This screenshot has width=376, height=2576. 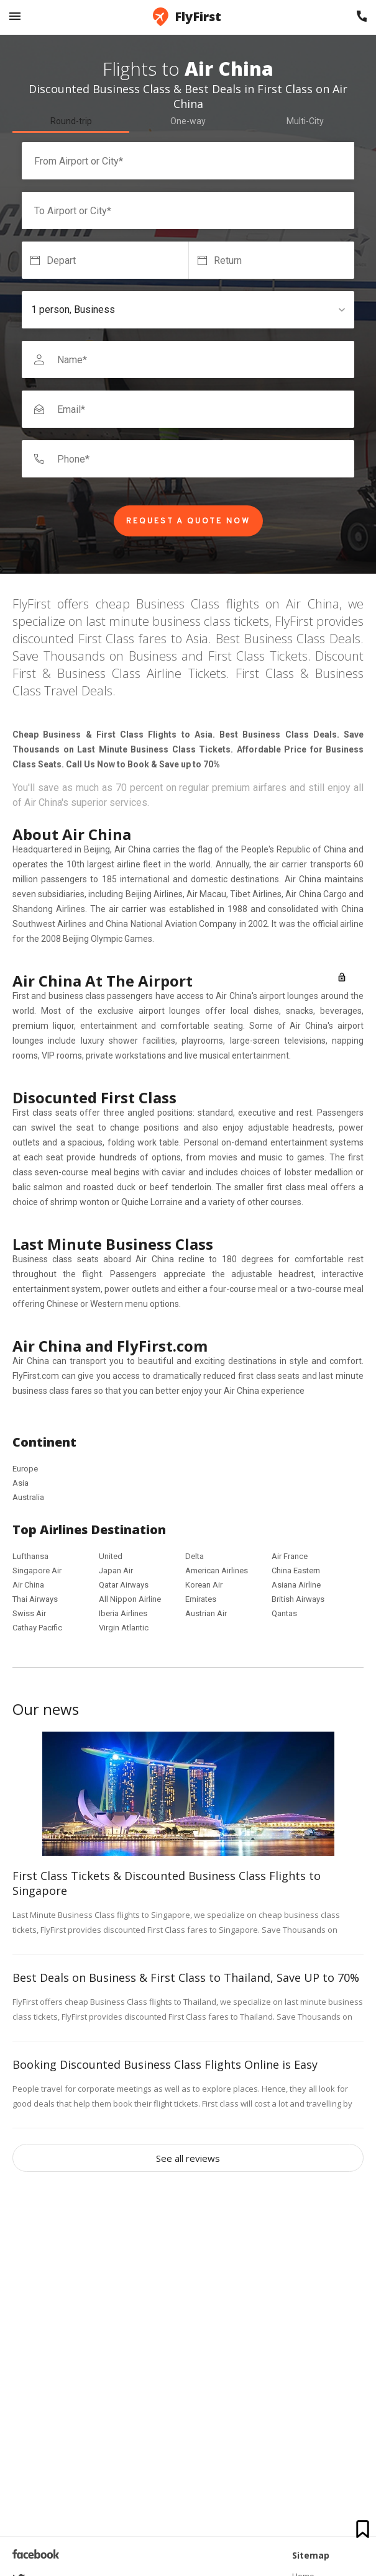 What do you see at coordinates (342, 977) in the screenshot?
I see `unlock or unsecure an item` at bounding box center [342, 977].